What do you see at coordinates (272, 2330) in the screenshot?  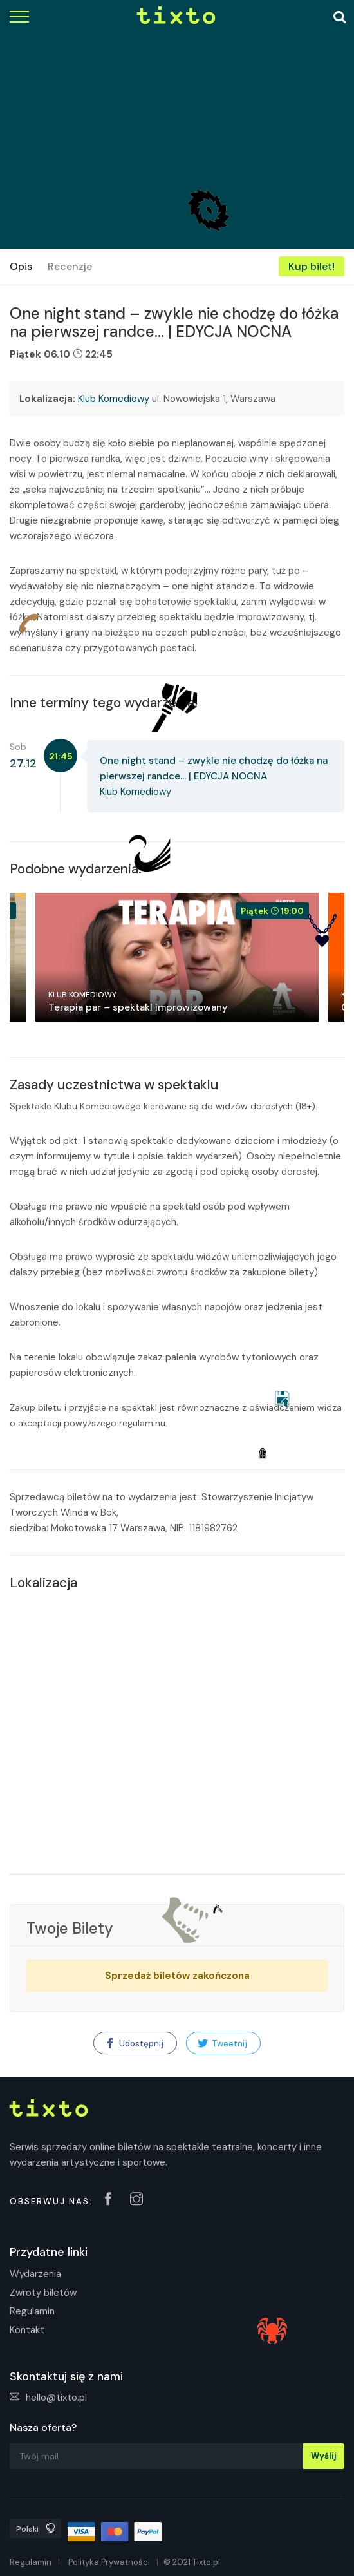 I see `indicates pest or bug-related content` at bounding box center [272, 2330].